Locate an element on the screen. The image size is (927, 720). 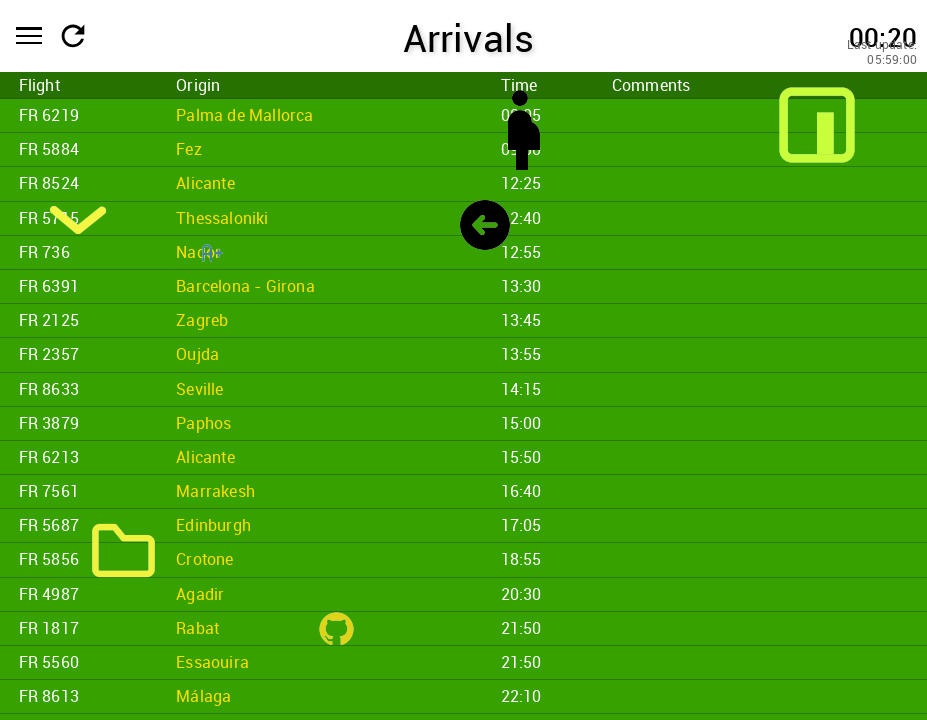
visit github profile or repository is located at coordinates (336, 629).